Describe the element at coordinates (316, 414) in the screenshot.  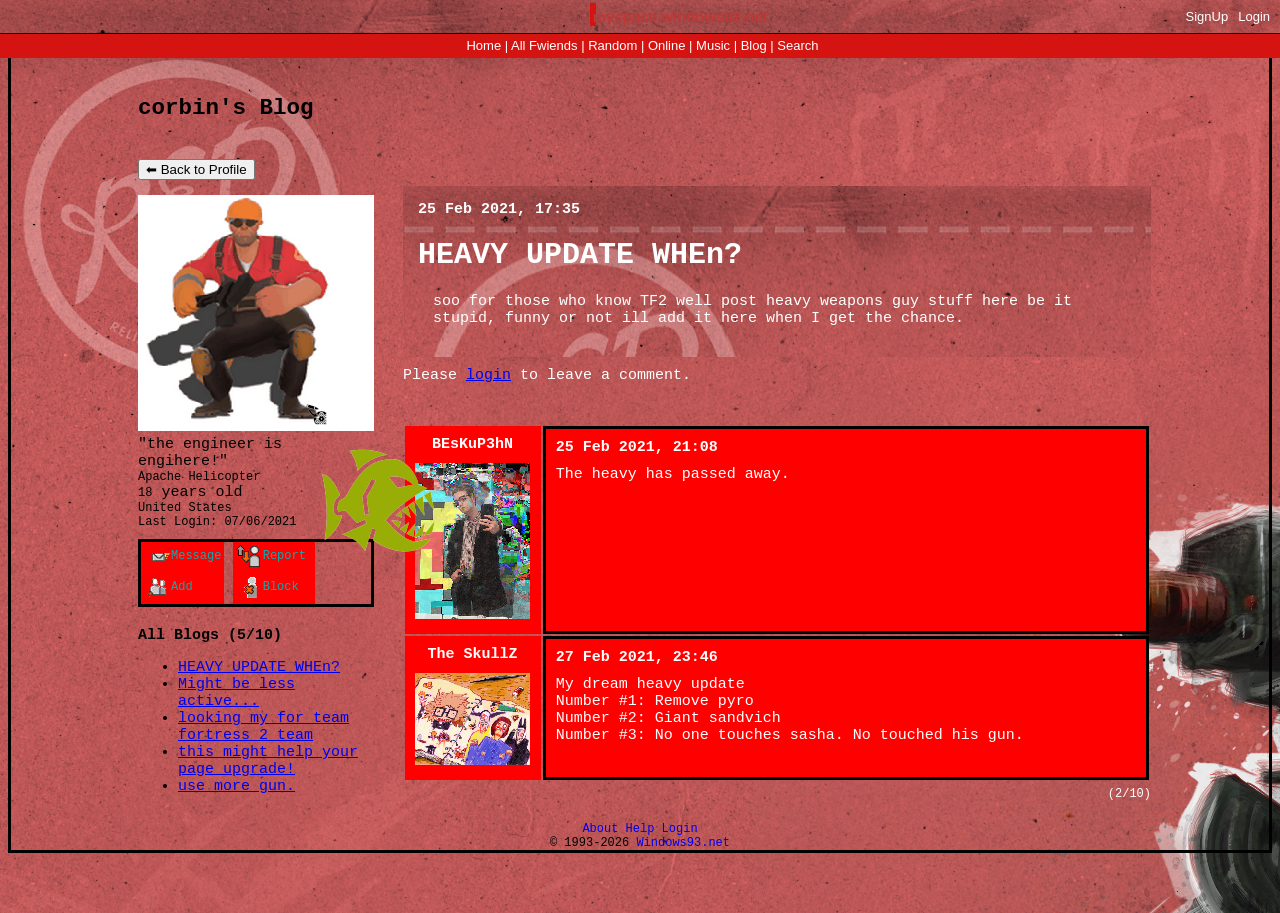
I see `reload weapon ammunition` at that location.